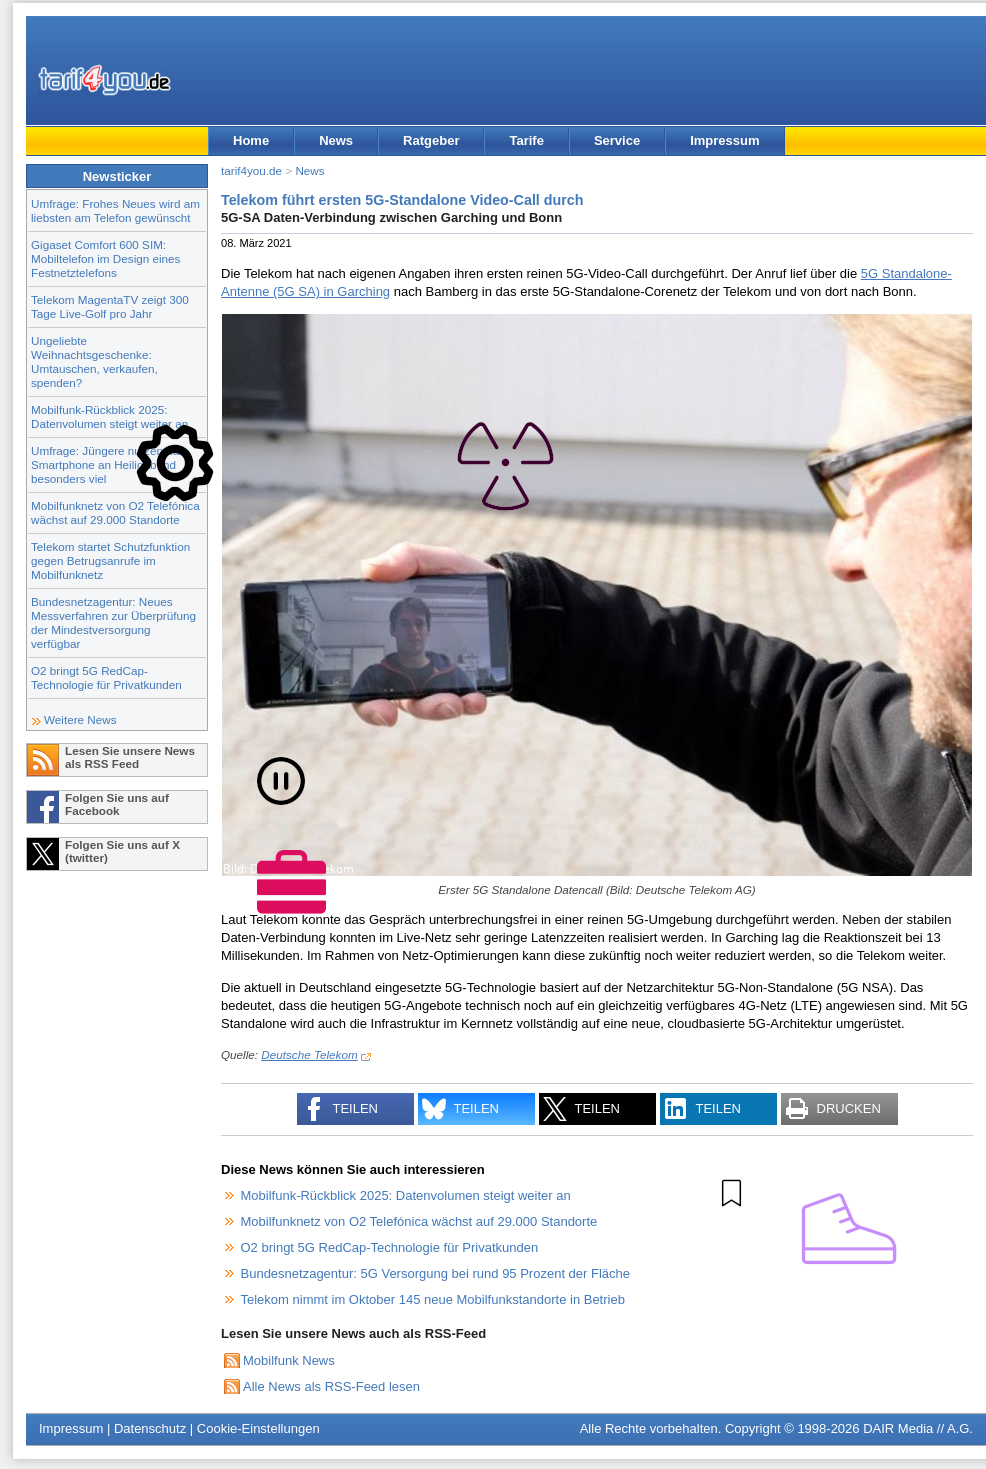  Describe the element at coordinates (505, 462) in the screenshot. I see `indicates radioactive or hazardous material warning` at that location.